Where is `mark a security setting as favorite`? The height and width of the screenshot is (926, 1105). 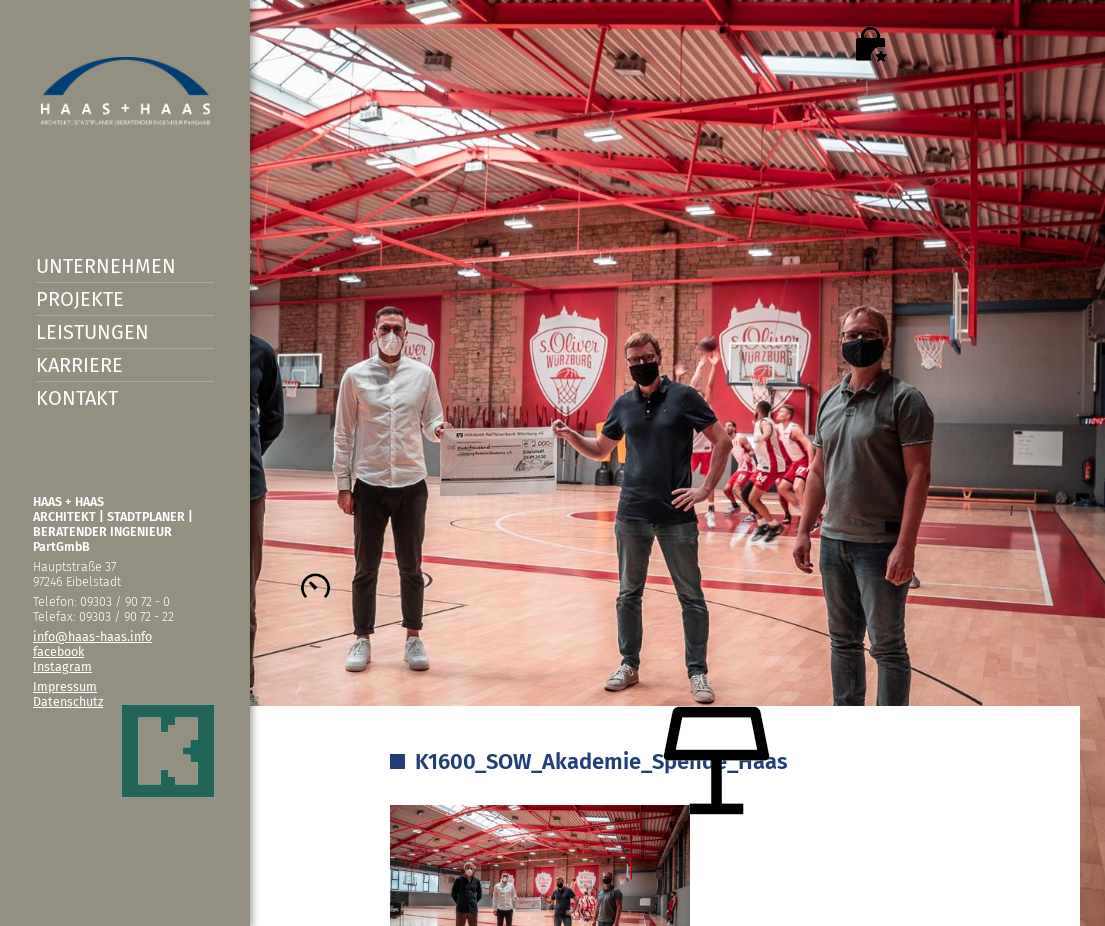 mark a security setting as favorite is located at coordinates (870, 44).